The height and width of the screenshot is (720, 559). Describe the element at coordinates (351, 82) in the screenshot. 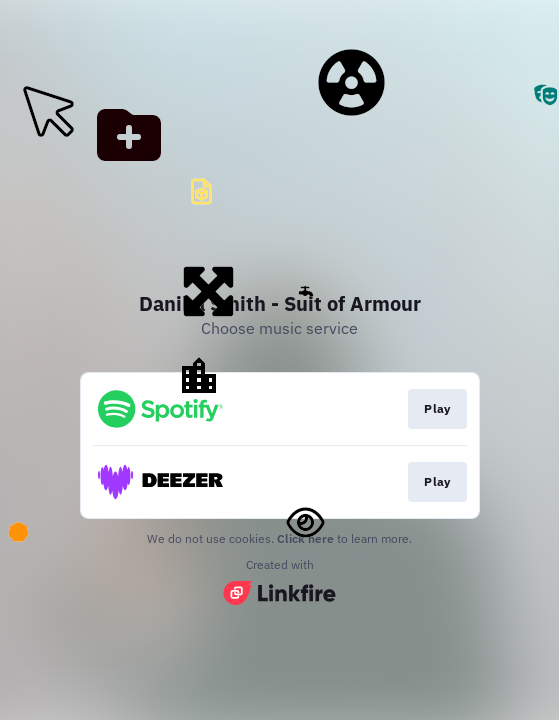

I see `indicates radioactive or hazardous material warning` at that location.